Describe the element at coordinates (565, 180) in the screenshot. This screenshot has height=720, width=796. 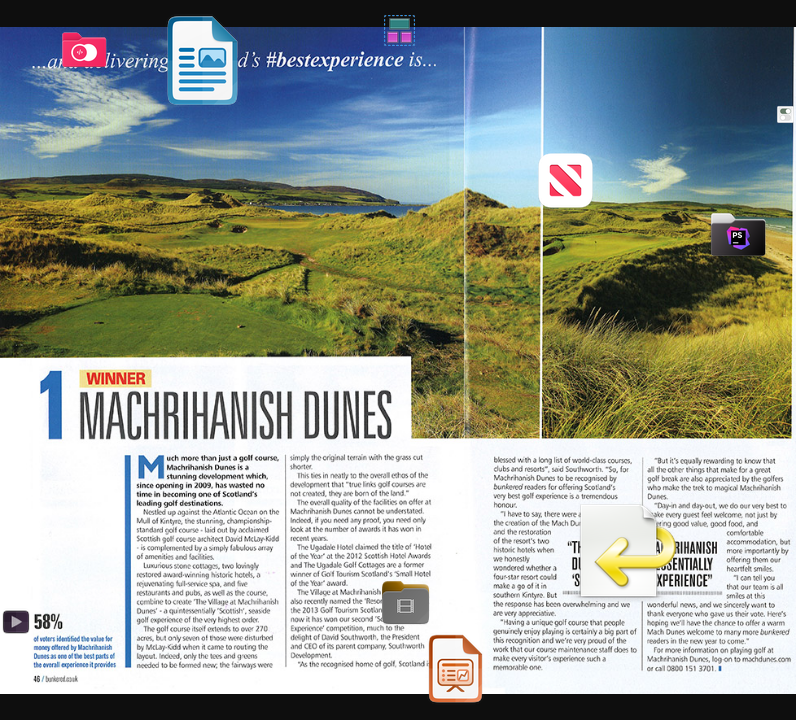
I see `open the apple news app` at that location.